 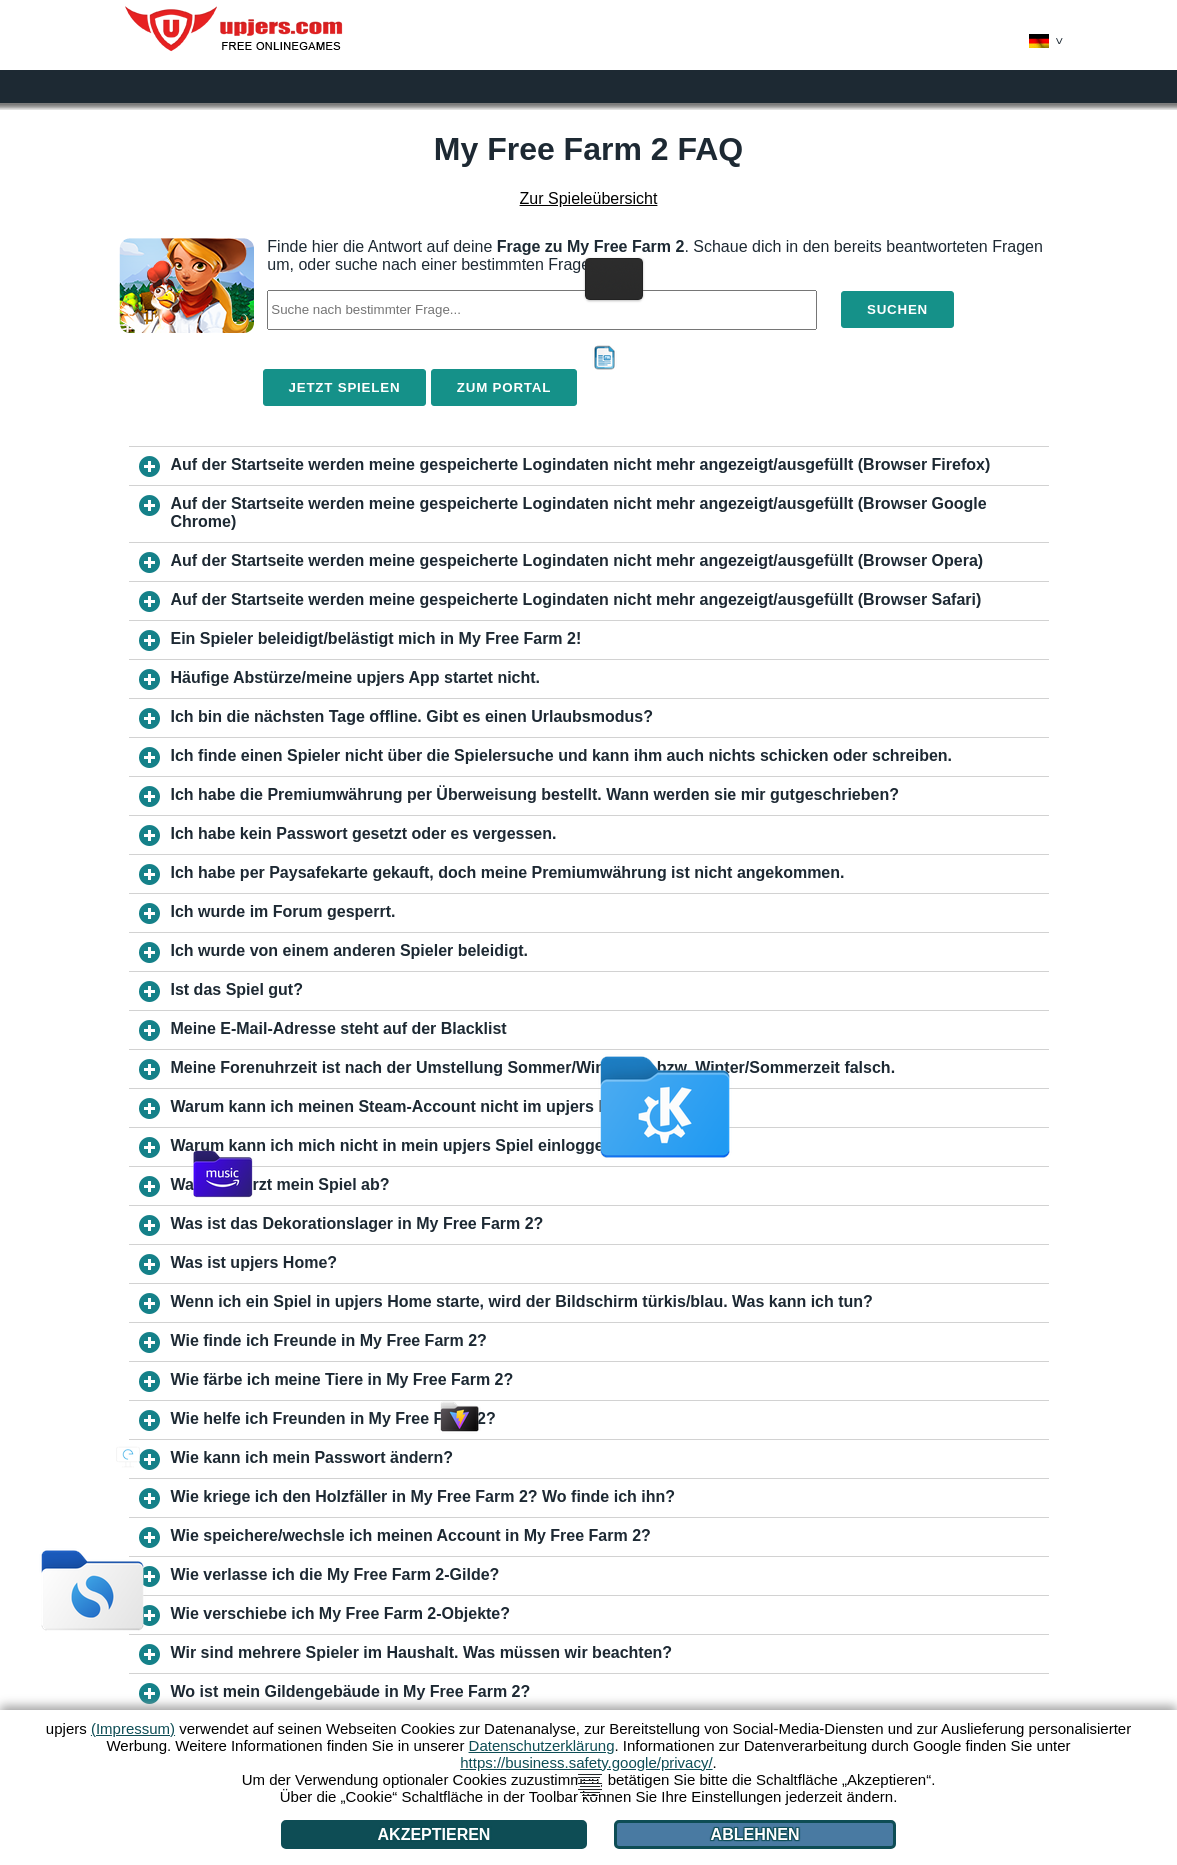 I want to click on open folder containing amazon music files, so click(x=222, y=1175).